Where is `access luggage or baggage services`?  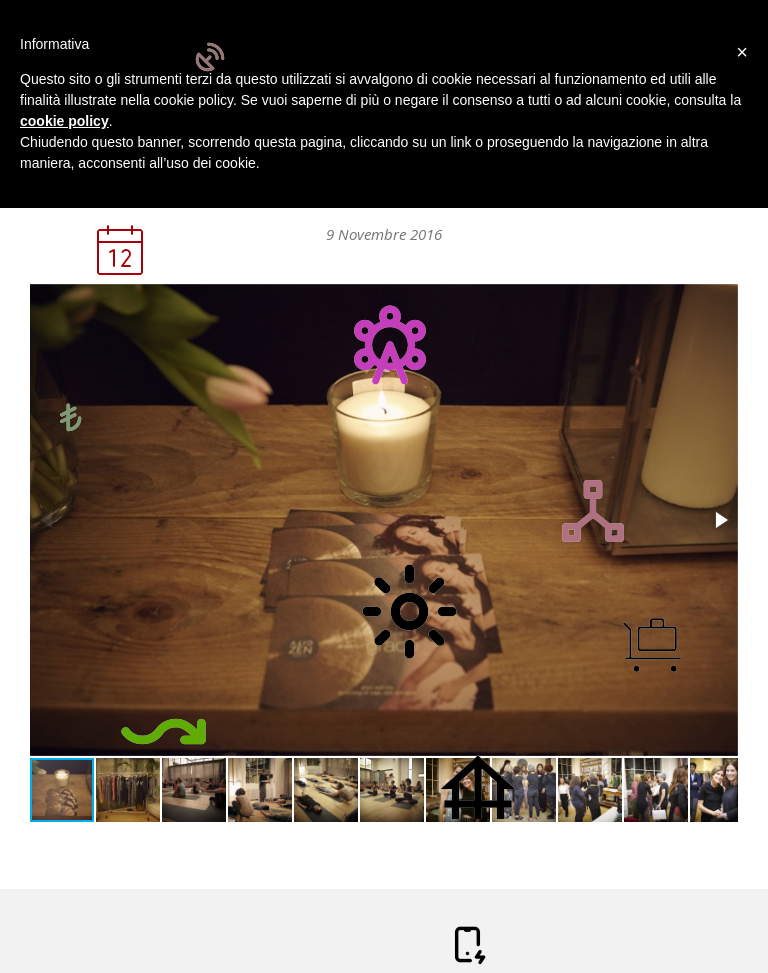 access luggage or baggage services is located at coordinates (651, 644).